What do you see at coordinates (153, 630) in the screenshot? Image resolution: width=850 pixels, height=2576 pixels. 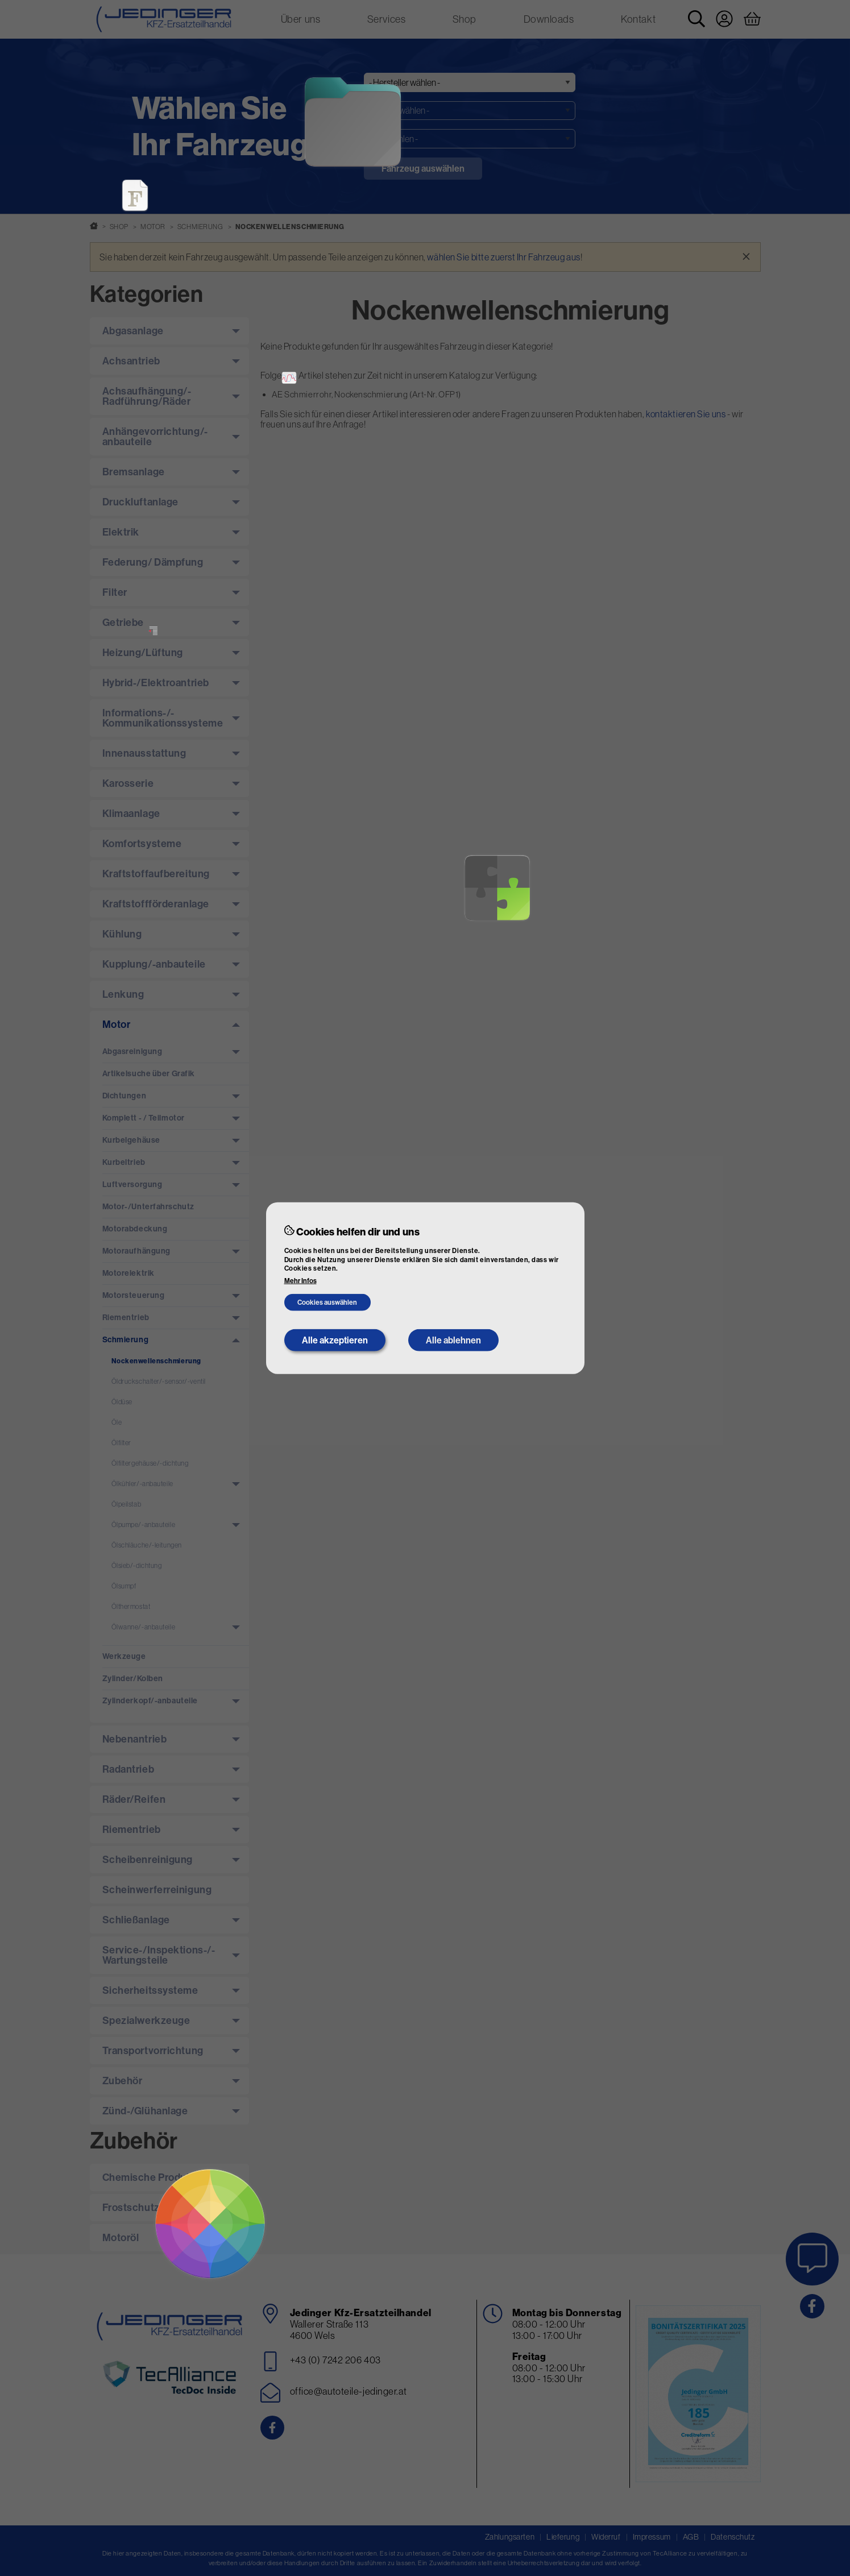 I see `decrease text indentation` at bounding box center [153, 630].